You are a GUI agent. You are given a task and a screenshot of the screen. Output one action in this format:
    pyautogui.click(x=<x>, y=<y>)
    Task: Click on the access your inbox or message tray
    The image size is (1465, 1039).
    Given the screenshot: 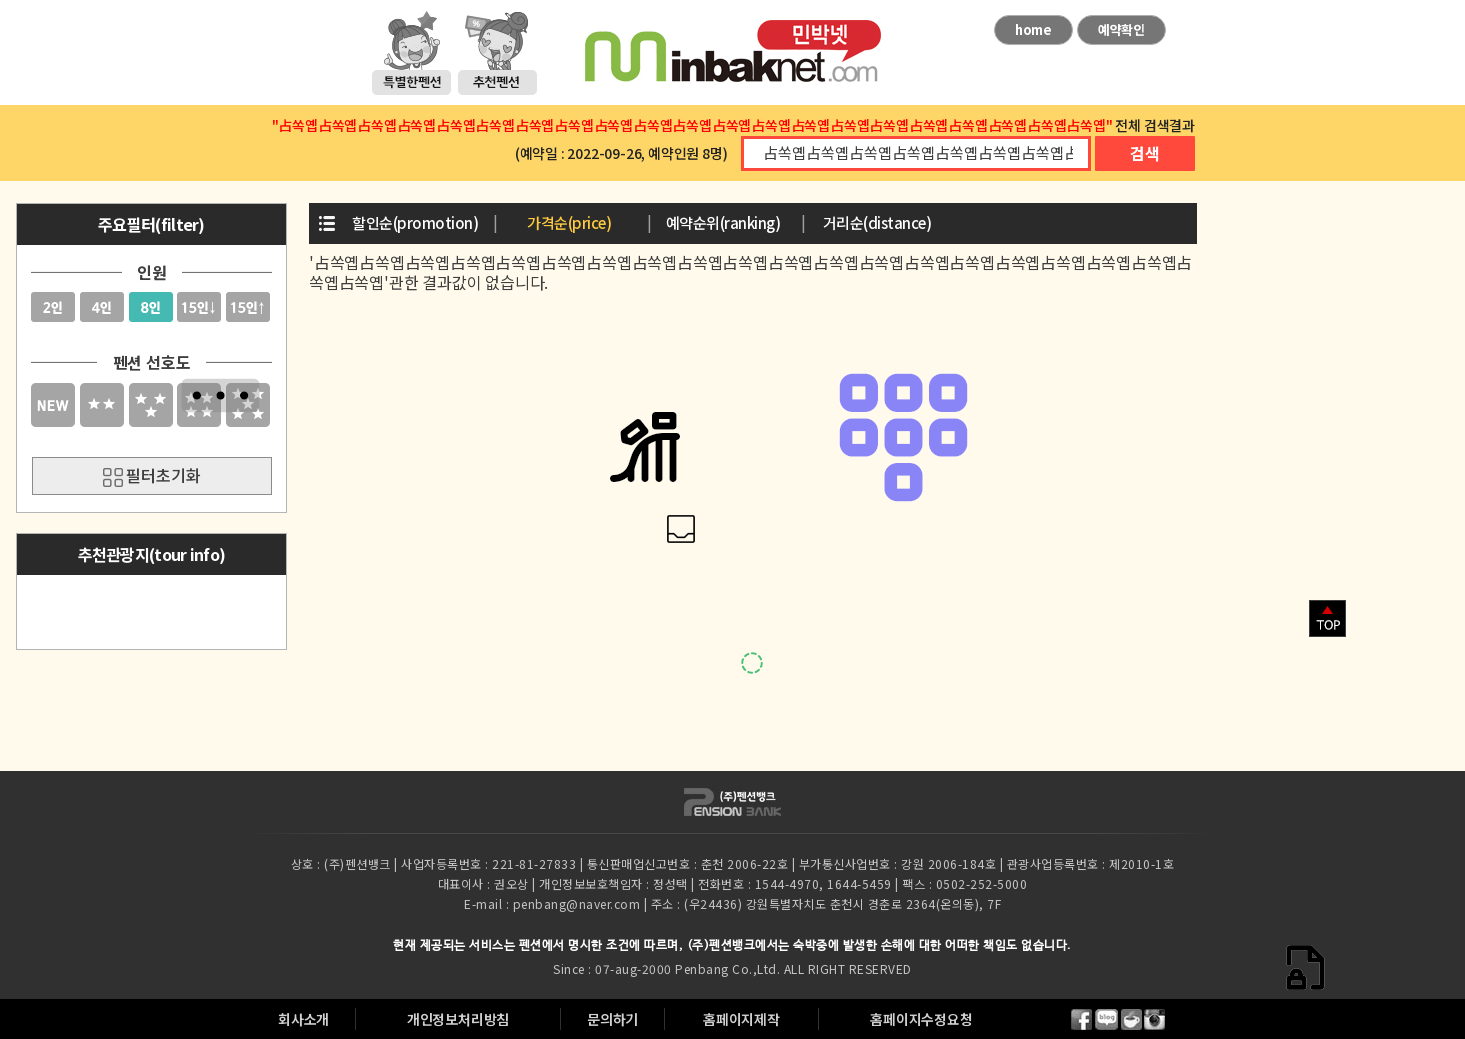 What is the action you would take?
    pyautogui.click(x=681, y=529)
    